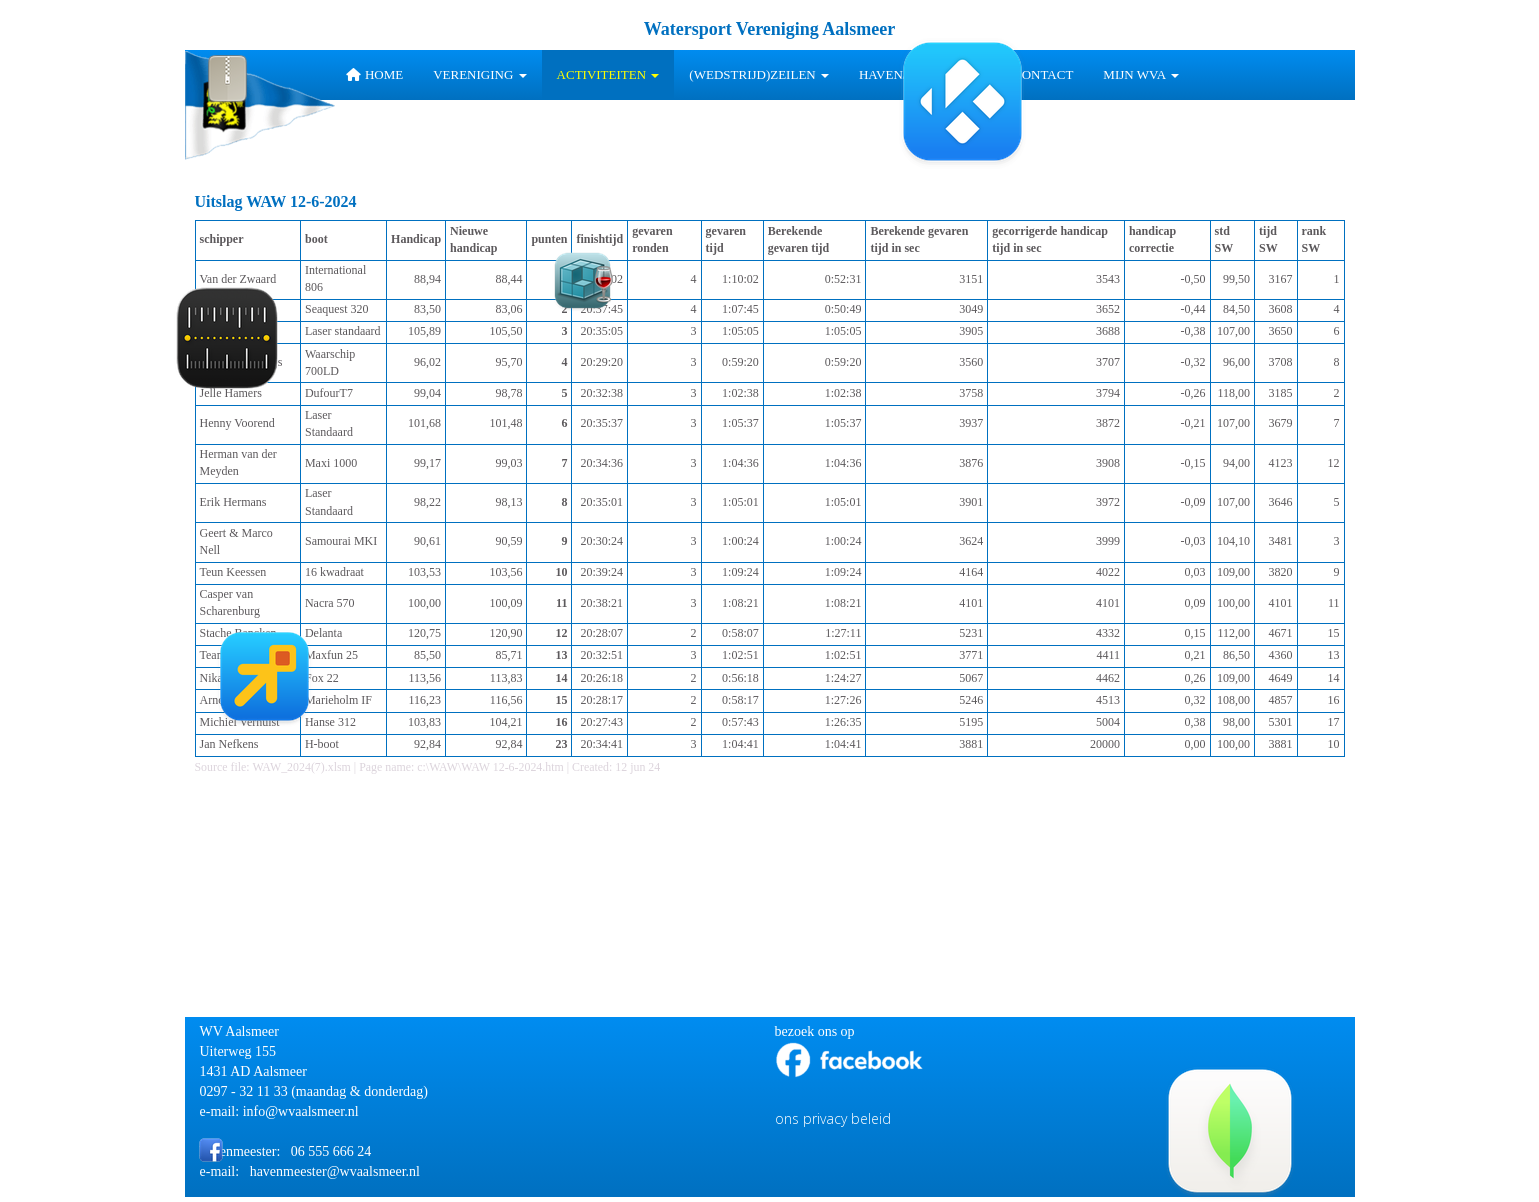 This screenshot has height=1202, width=1539. Describe the element at coordinates (962, 101) in the screenshot. I see `open kodi media center` at that location.